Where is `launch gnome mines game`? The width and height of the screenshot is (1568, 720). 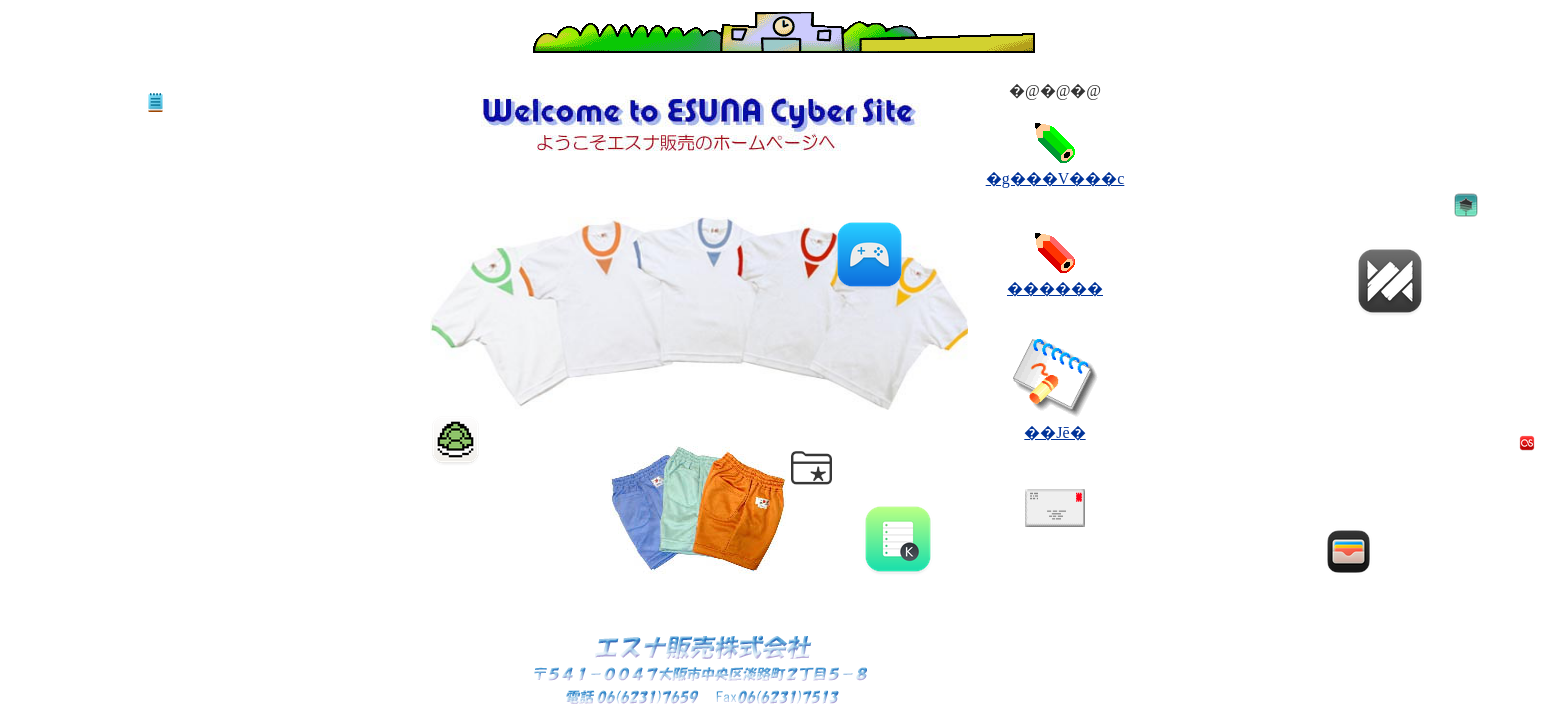
launch gnome mines game is located at coordinates (1466, 205).